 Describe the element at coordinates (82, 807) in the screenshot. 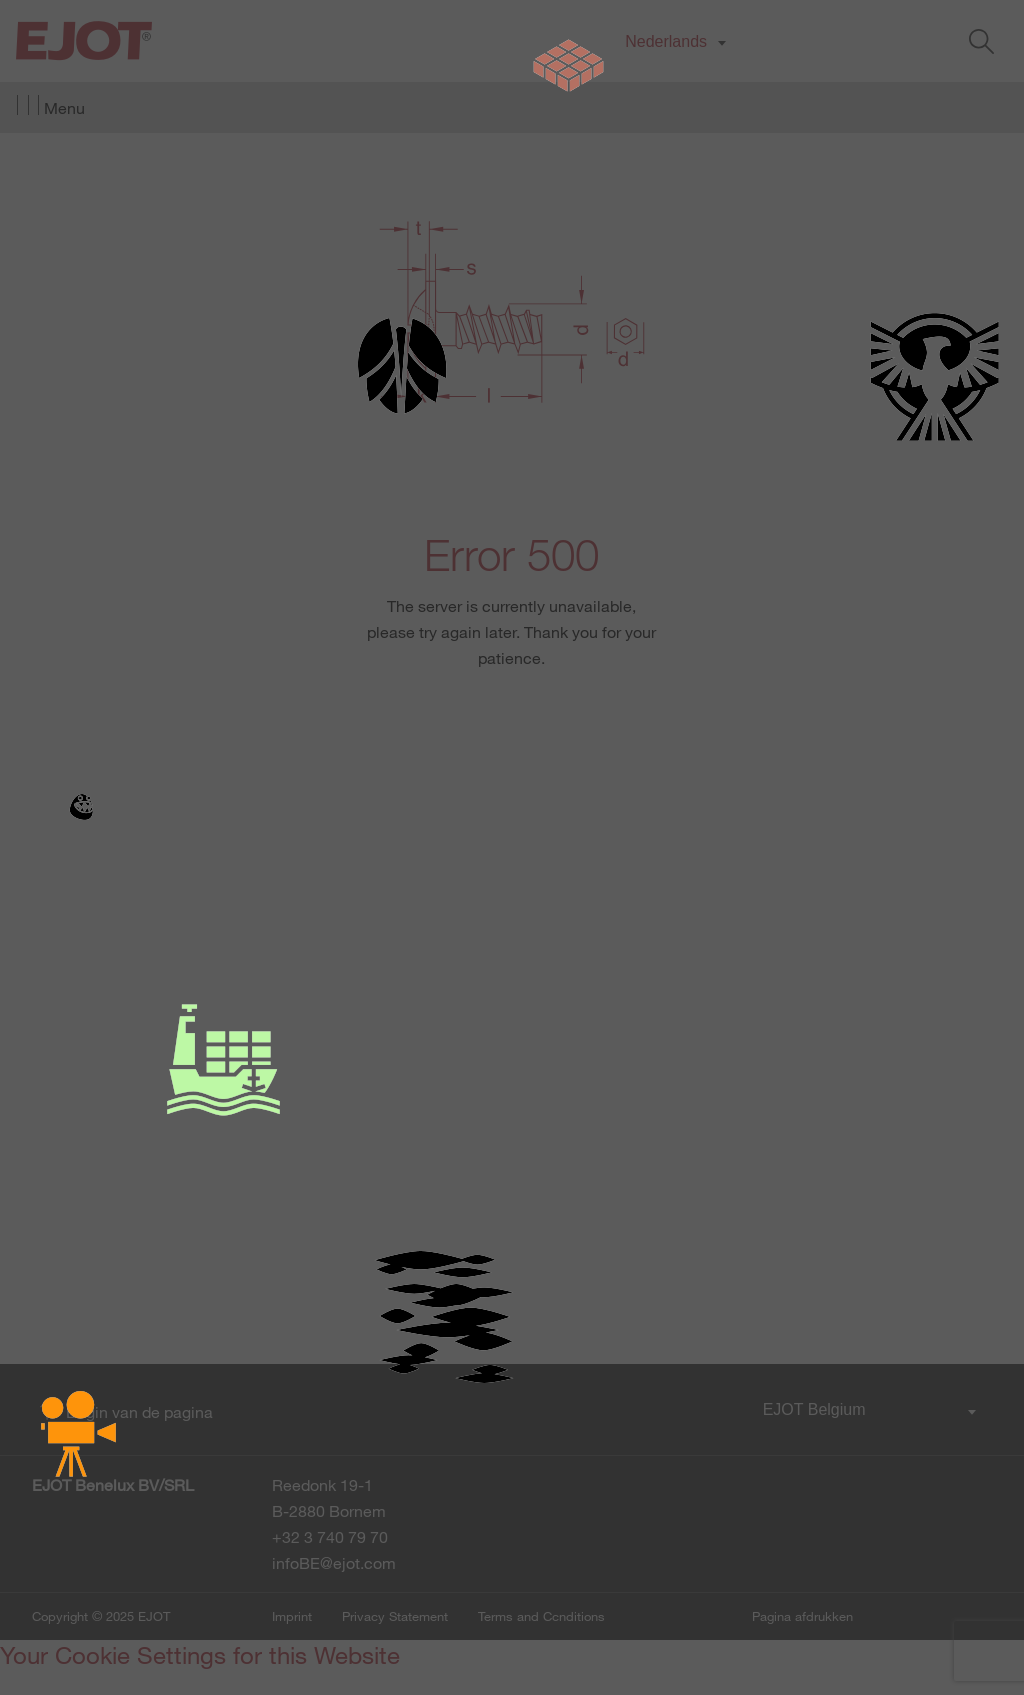

I see `indicates gluttony status effect or debuff` at that location.